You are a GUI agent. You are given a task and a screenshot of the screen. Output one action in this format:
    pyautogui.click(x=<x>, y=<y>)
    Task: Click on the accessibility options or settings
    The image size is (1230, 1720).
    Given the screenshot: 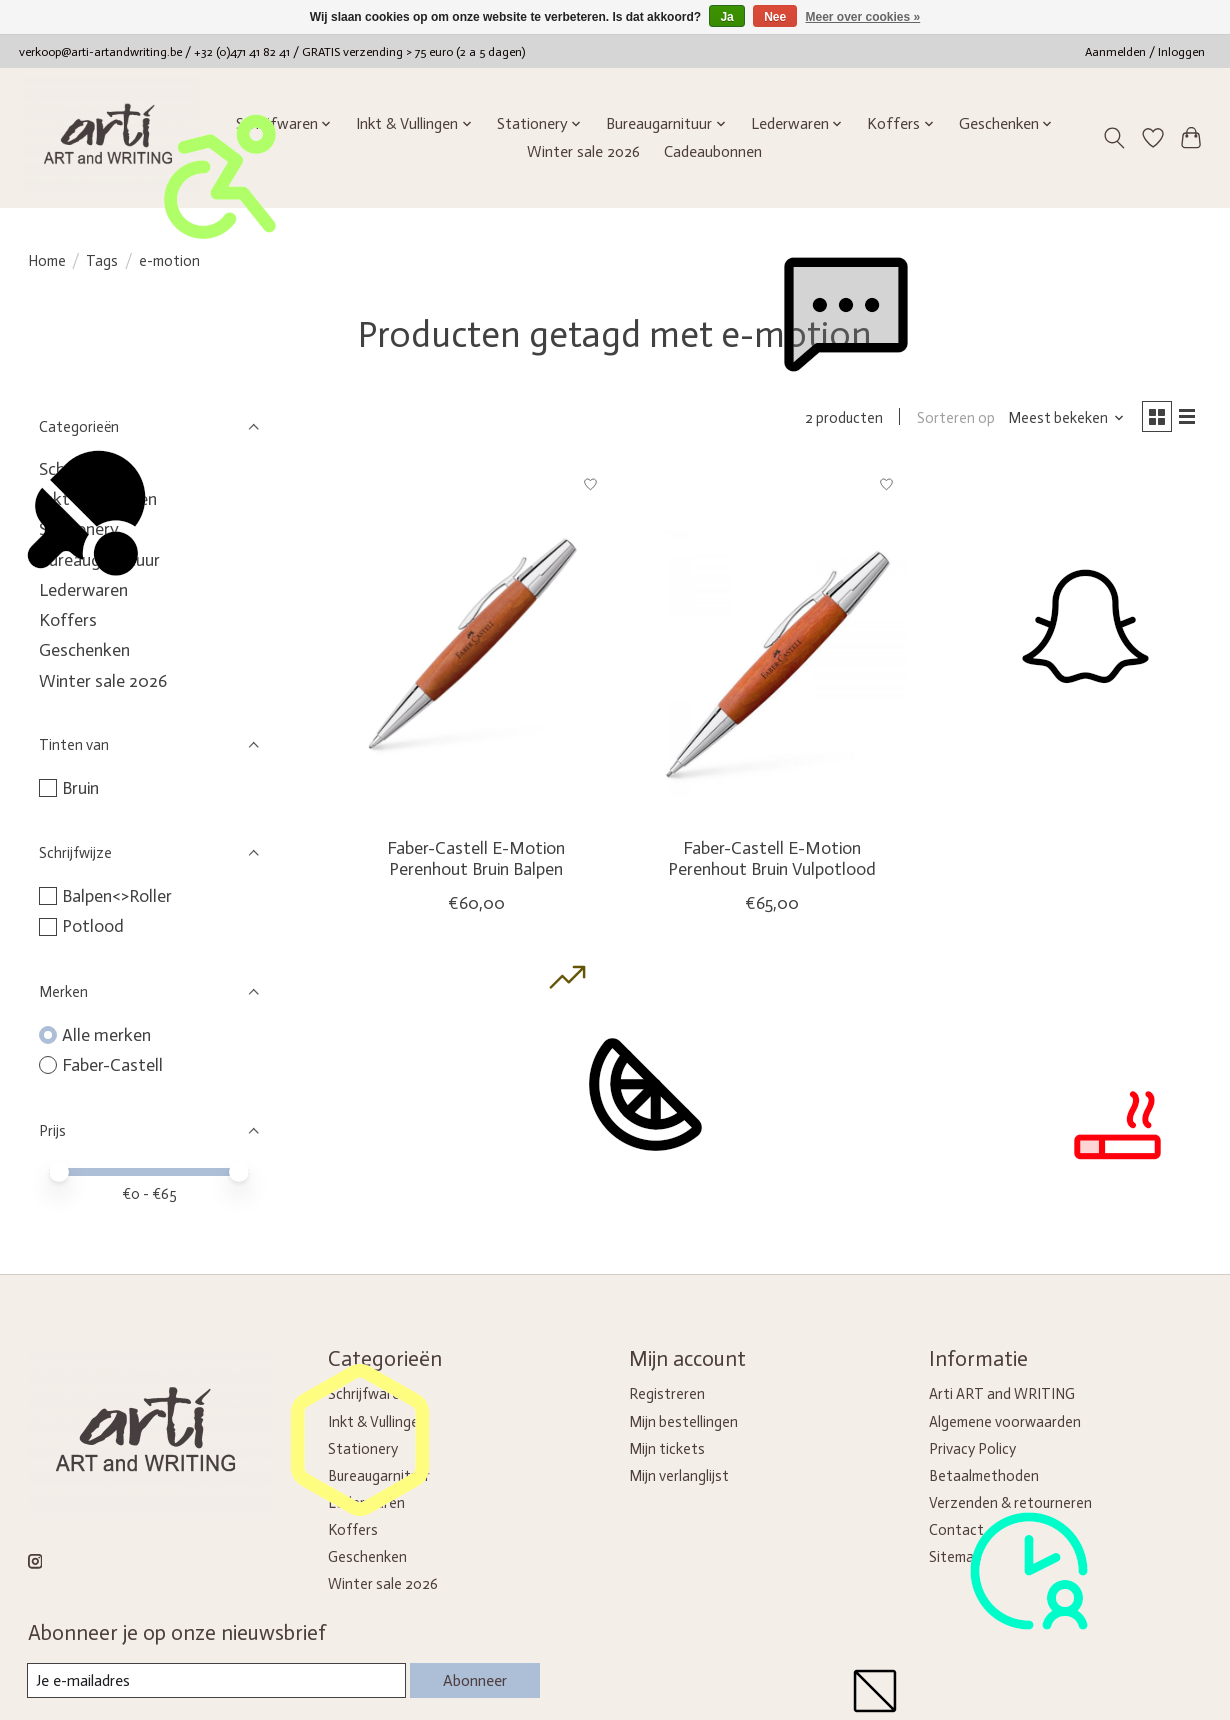 What is the action you would take?
    pyautogui.click(x=223, y=173)
    